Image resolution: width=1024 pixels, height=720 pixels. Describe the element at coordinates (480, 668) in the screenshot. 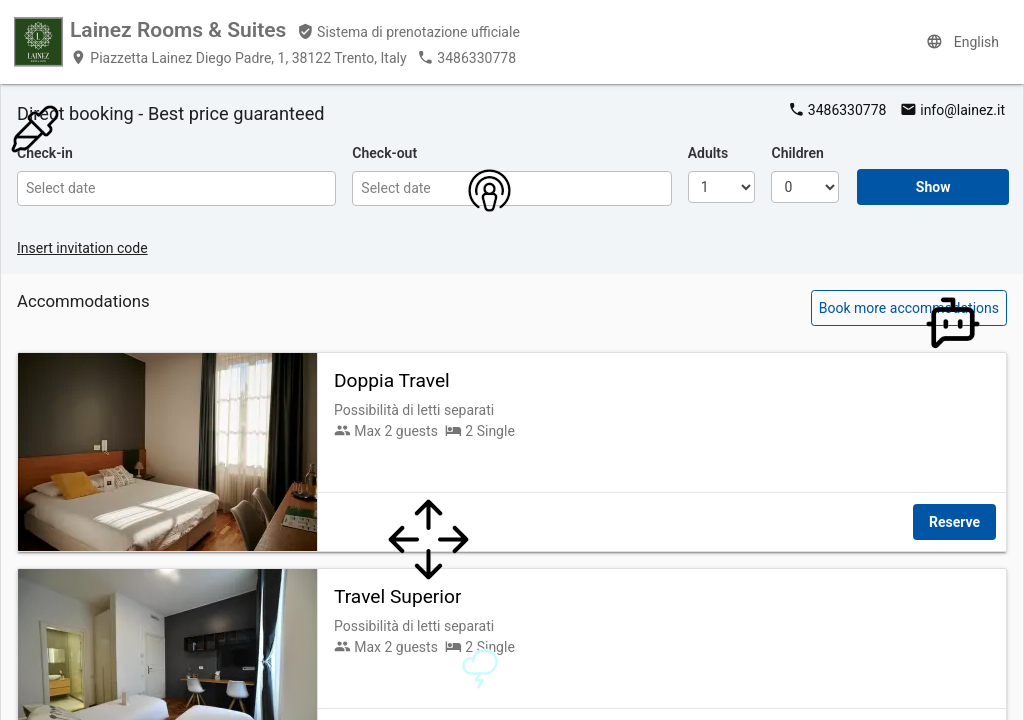

I see `indicates thunderstorm or severe weather conditions` at that location.